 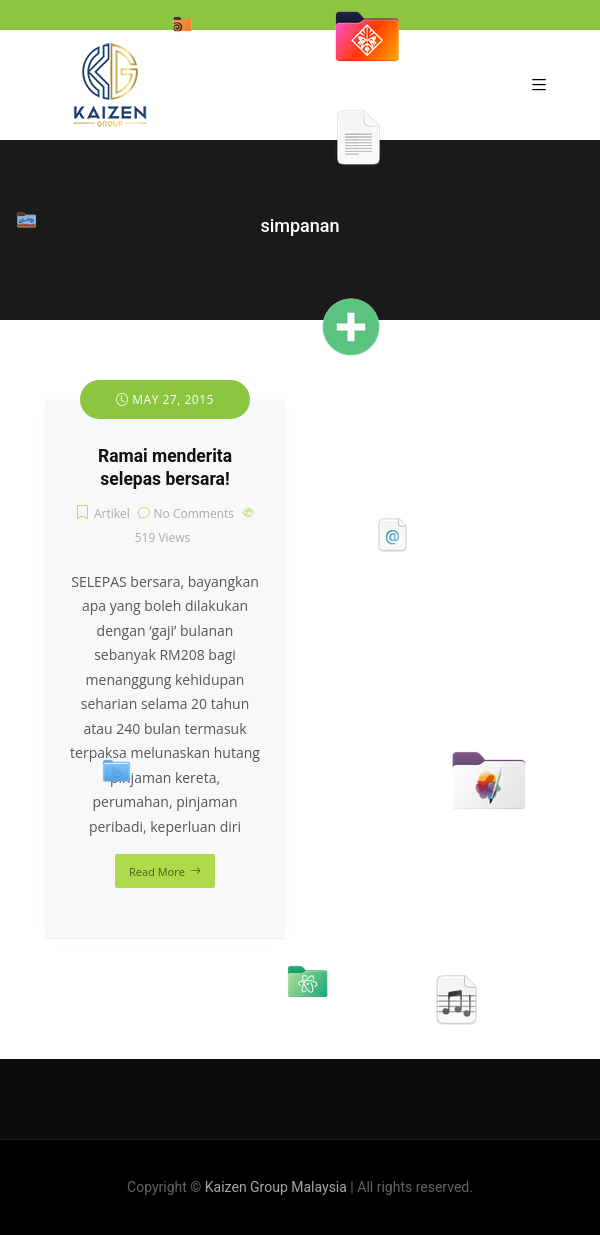 What do you see at coordinates (488, 782) in the screenshot?
I see `open folder containing drawings or artwork` at bounding box center [488, 782].